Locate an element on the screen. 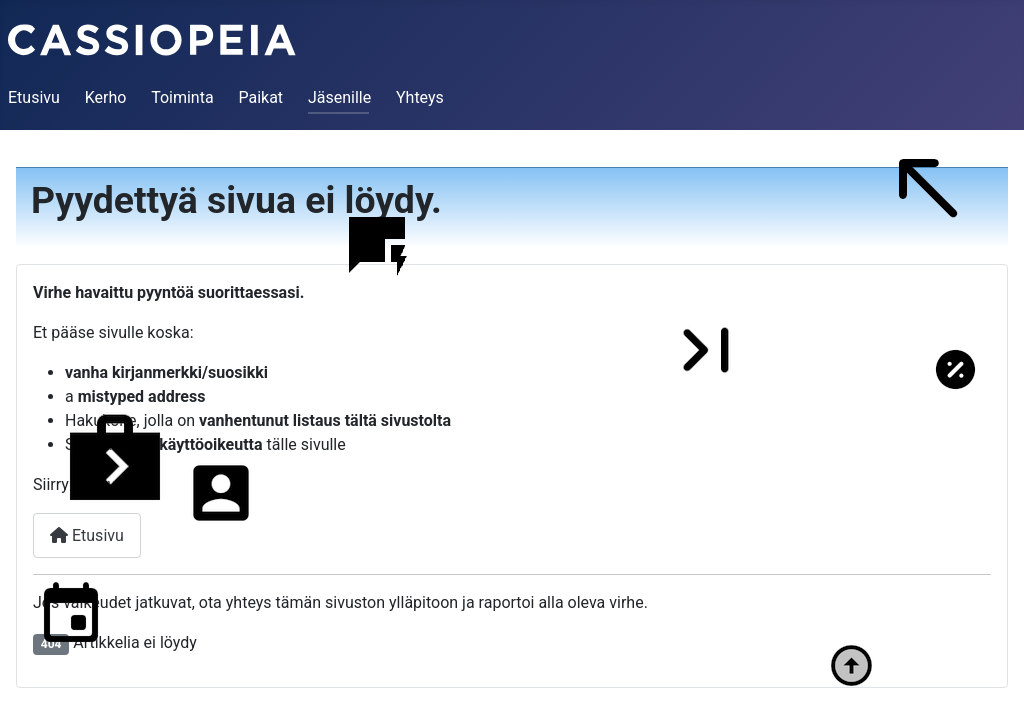 Image resolution: width=1024 pixels, height=720 pixels. view calendar or scheduled events is located at coordinates (71, 612).